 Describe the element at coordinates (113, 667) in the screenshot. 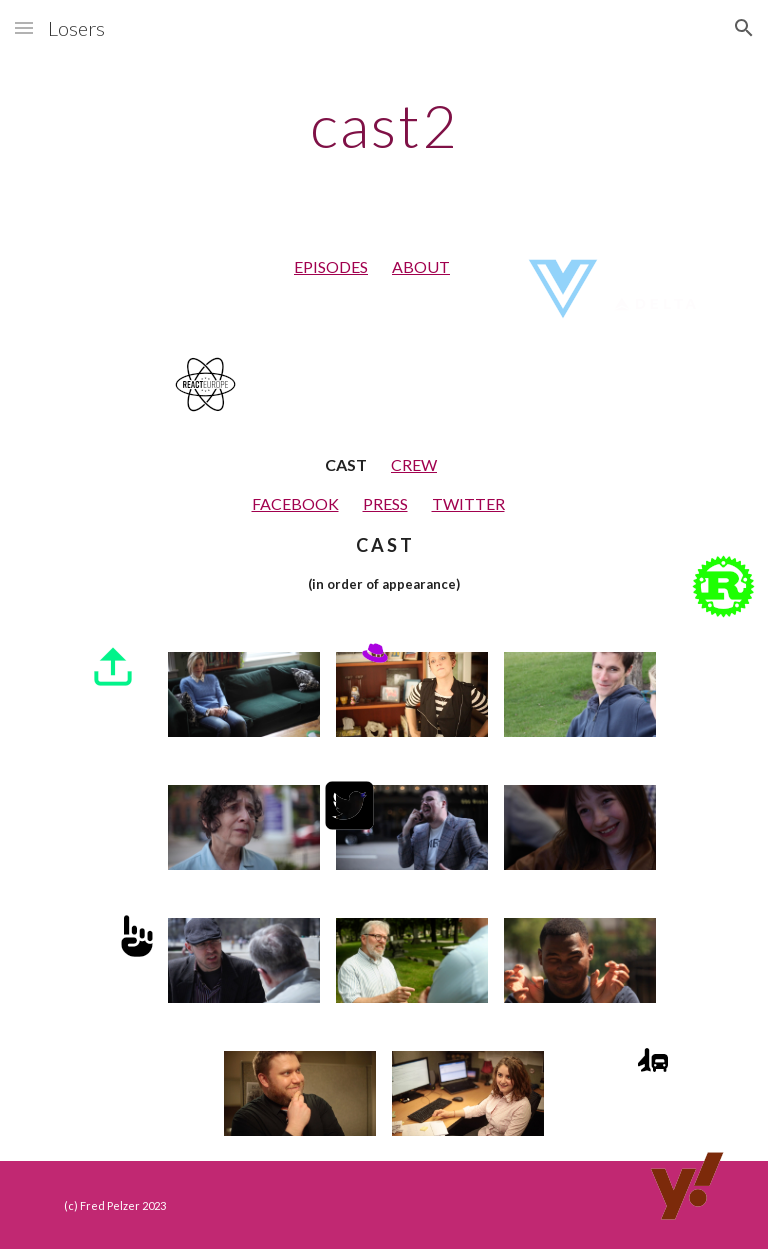

I see `share content with others` at that location.